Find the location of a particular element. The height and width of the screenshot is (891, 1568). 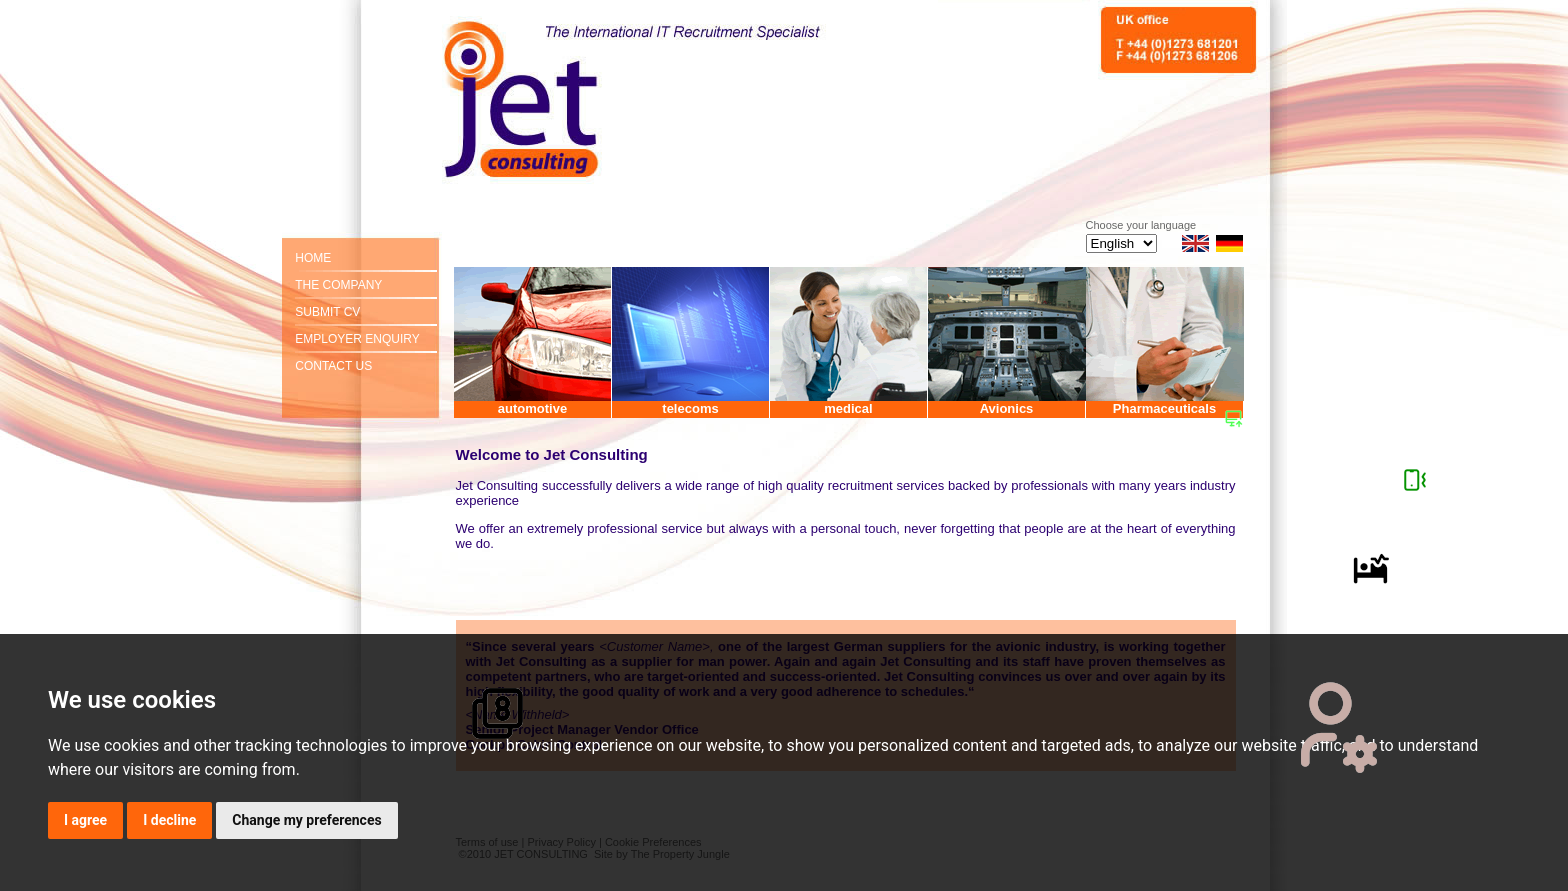

phone is on vibrate mode is located at coordinates (1415, 480).